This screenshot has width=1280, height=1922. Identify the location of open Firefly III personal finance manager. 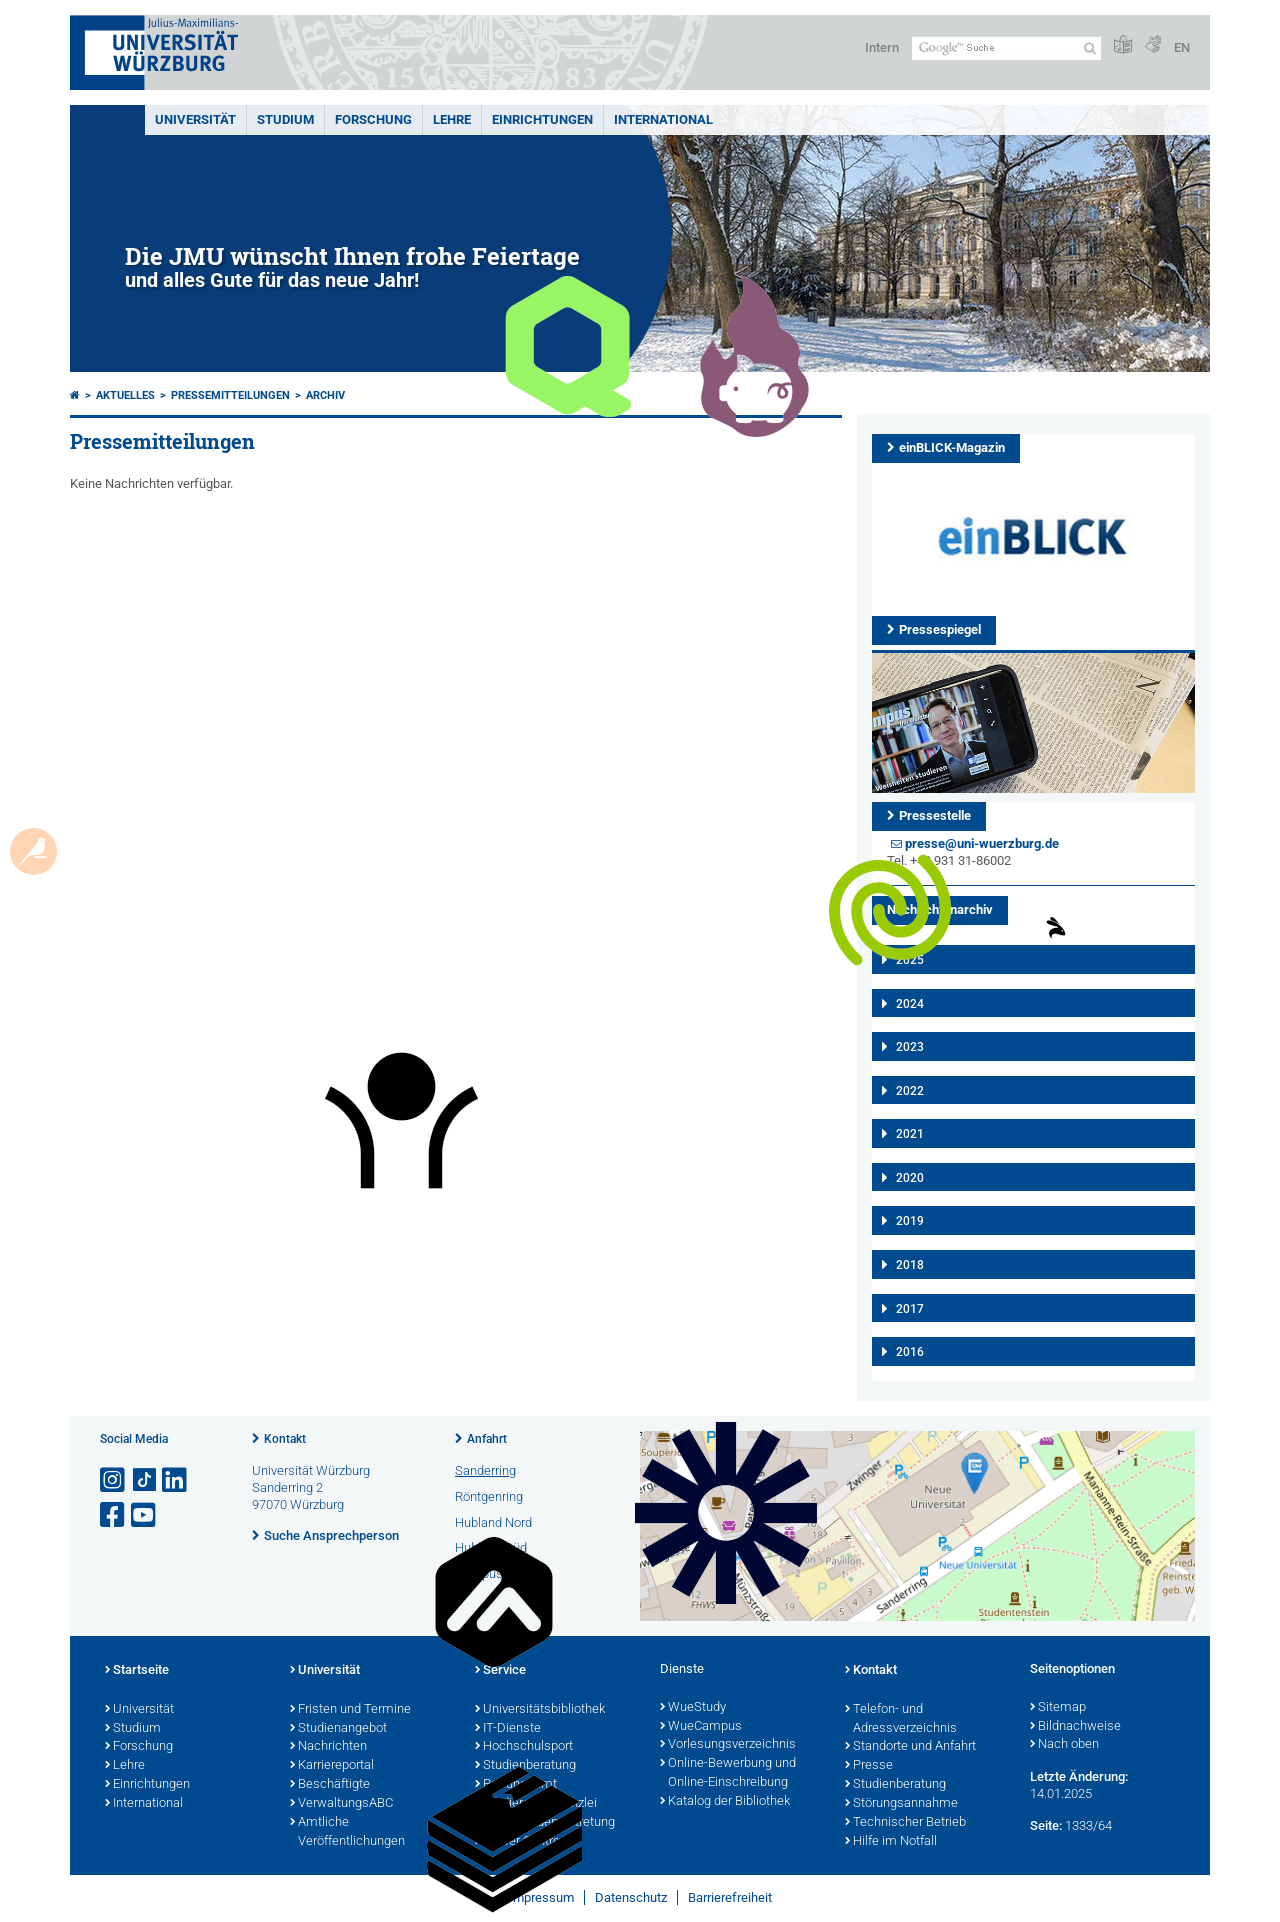
(754, 356).